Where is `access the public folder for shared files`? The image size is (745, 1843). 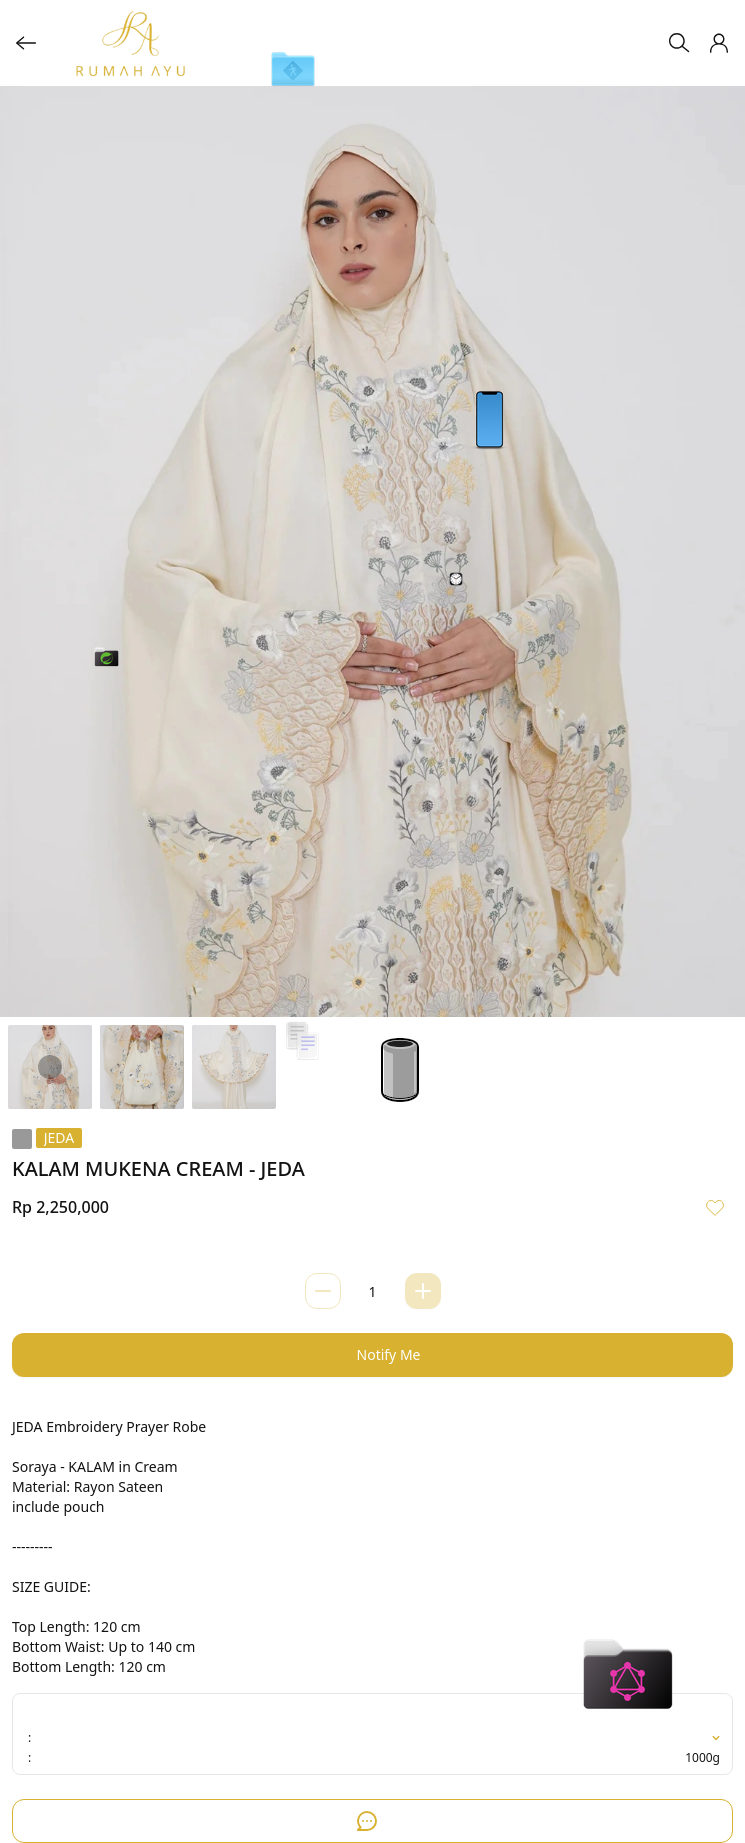
access the public folder for shared files is located at coordinates (293, 69).